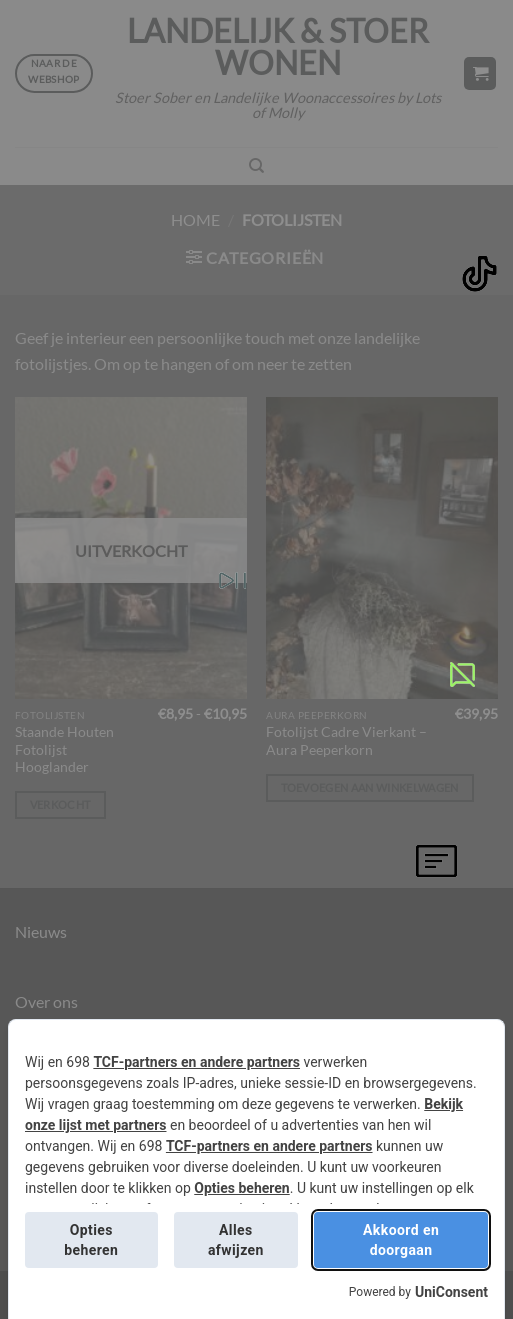 This screenshot has width=513, height=1319. What do you see at coordinates (479, 274) in the screenshot?
I see `open TikTok app` at bounding box center [479, 274].